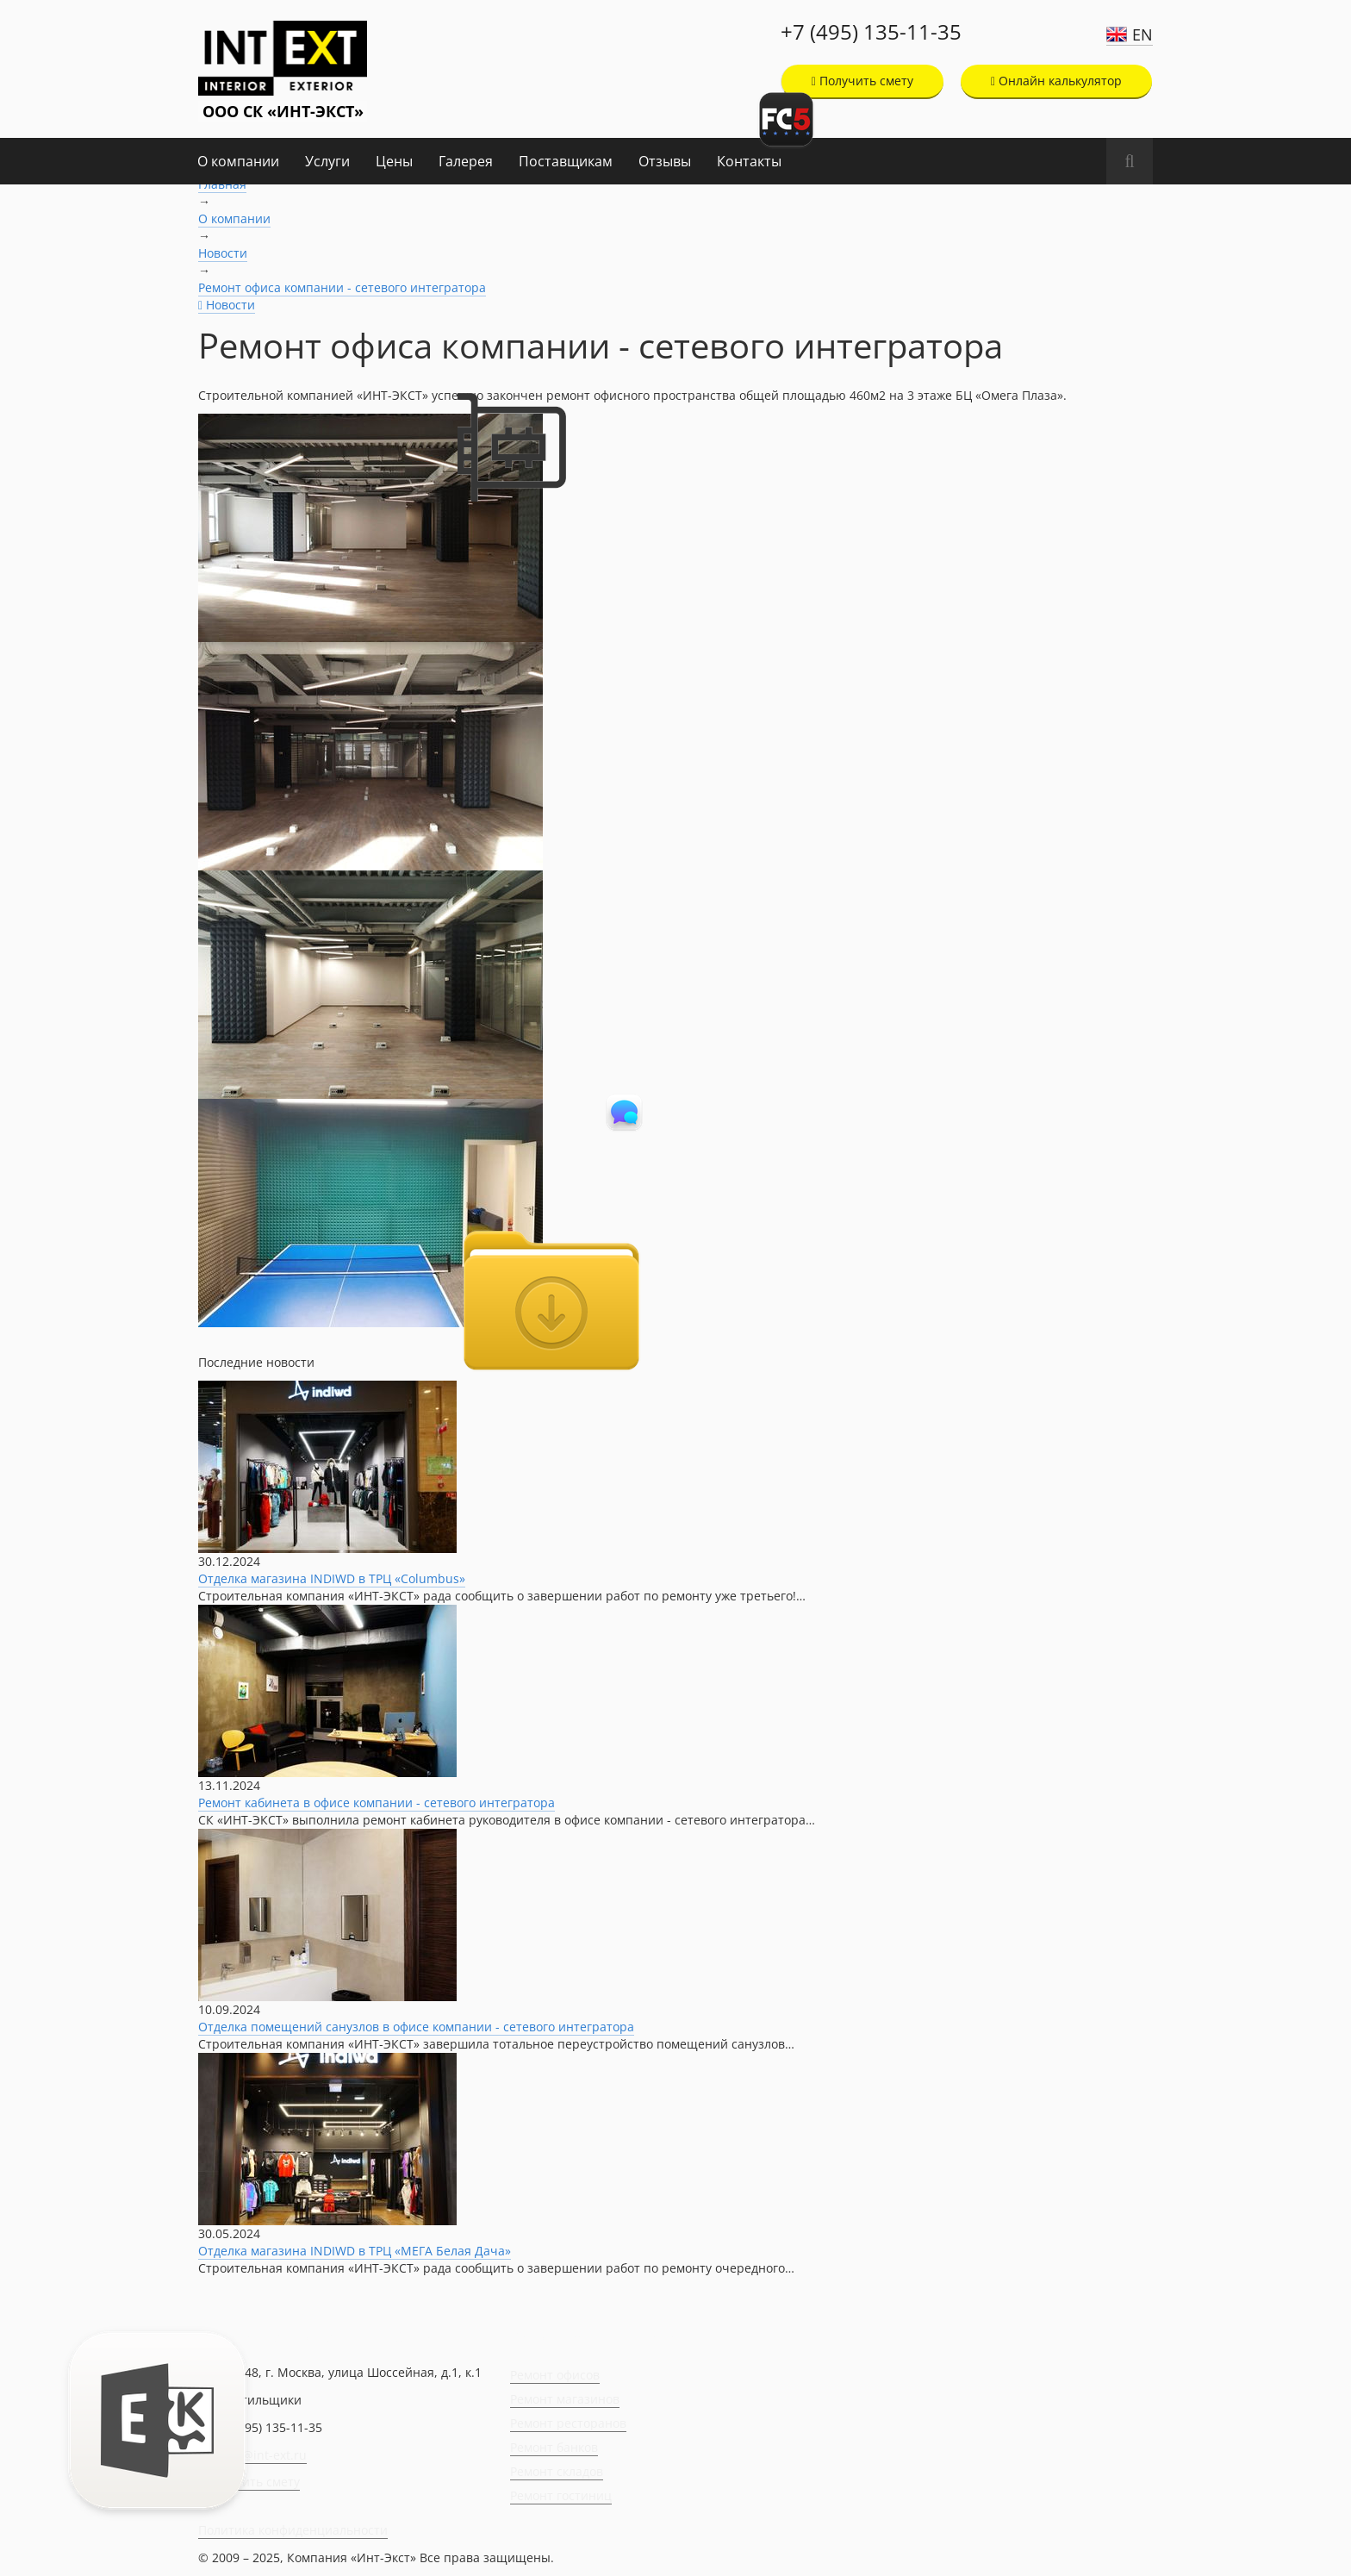  I want to click on open akonadi exchange web services connector, so click(157, 2420).